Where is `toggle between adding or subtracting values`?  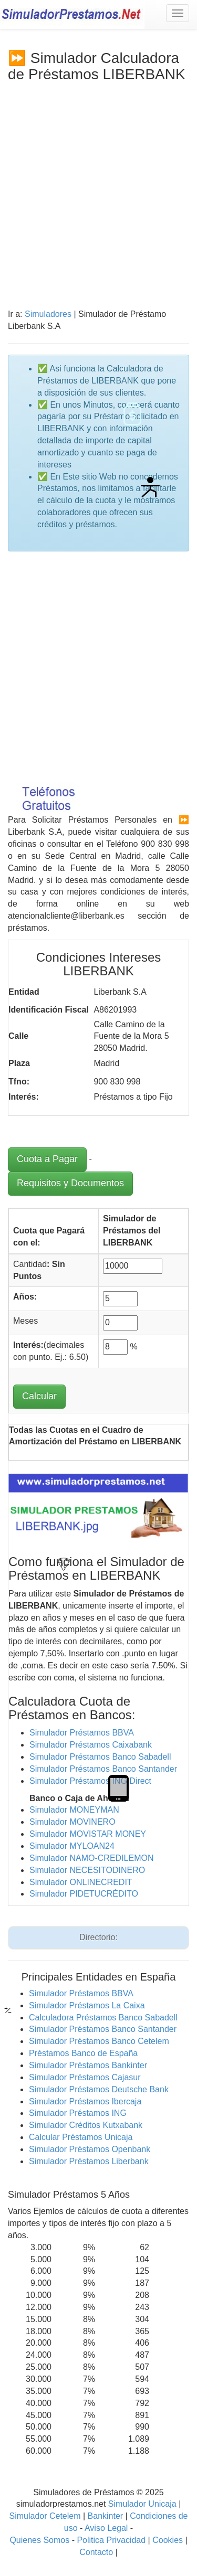 toggle between adding or subtracting values is located at coordinates (8, 2010).